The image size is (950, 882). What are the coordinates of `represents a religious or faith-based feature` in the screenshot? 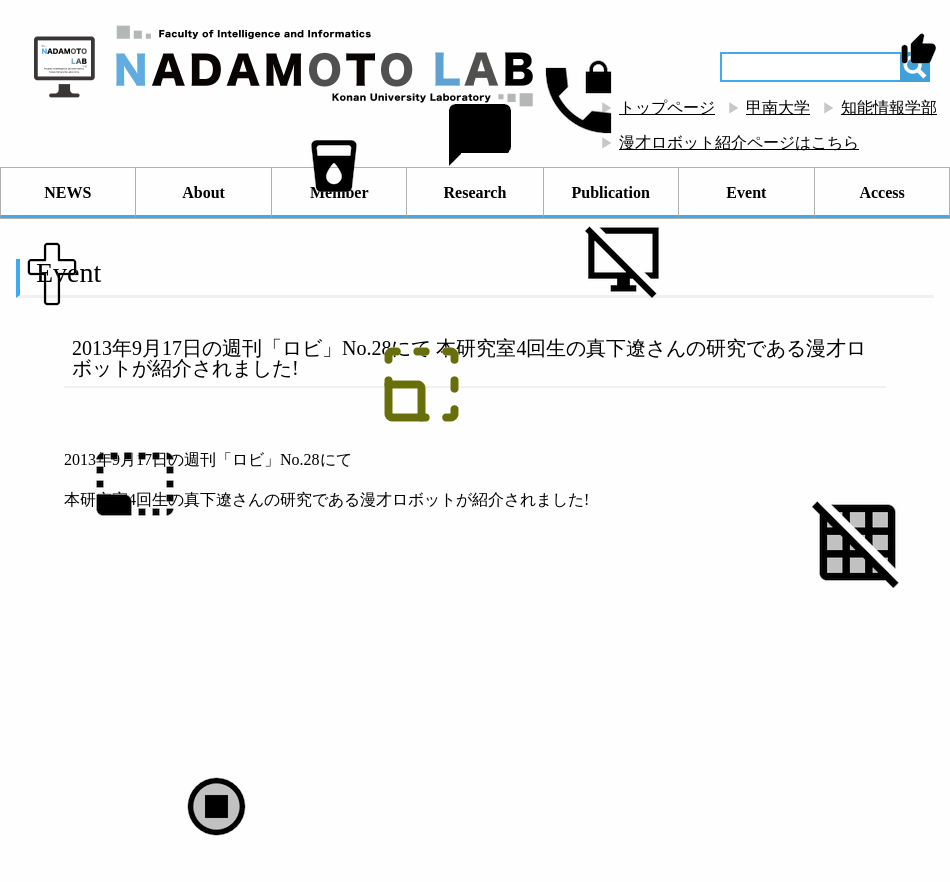 It's located at (52, 274).